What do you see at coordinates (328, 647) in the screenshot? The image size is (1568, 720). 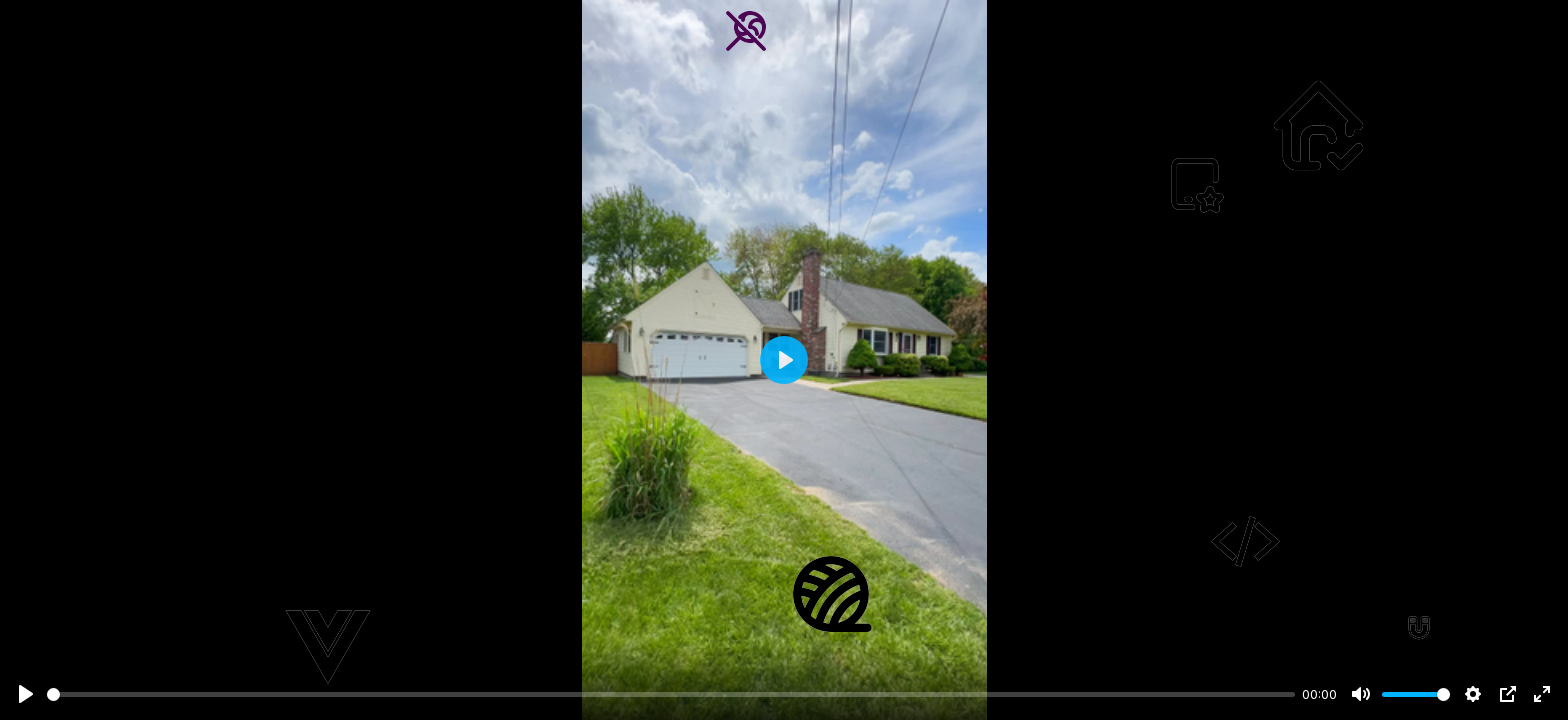 I see `Vue.js framework logo` at bounding box center [328, 647].